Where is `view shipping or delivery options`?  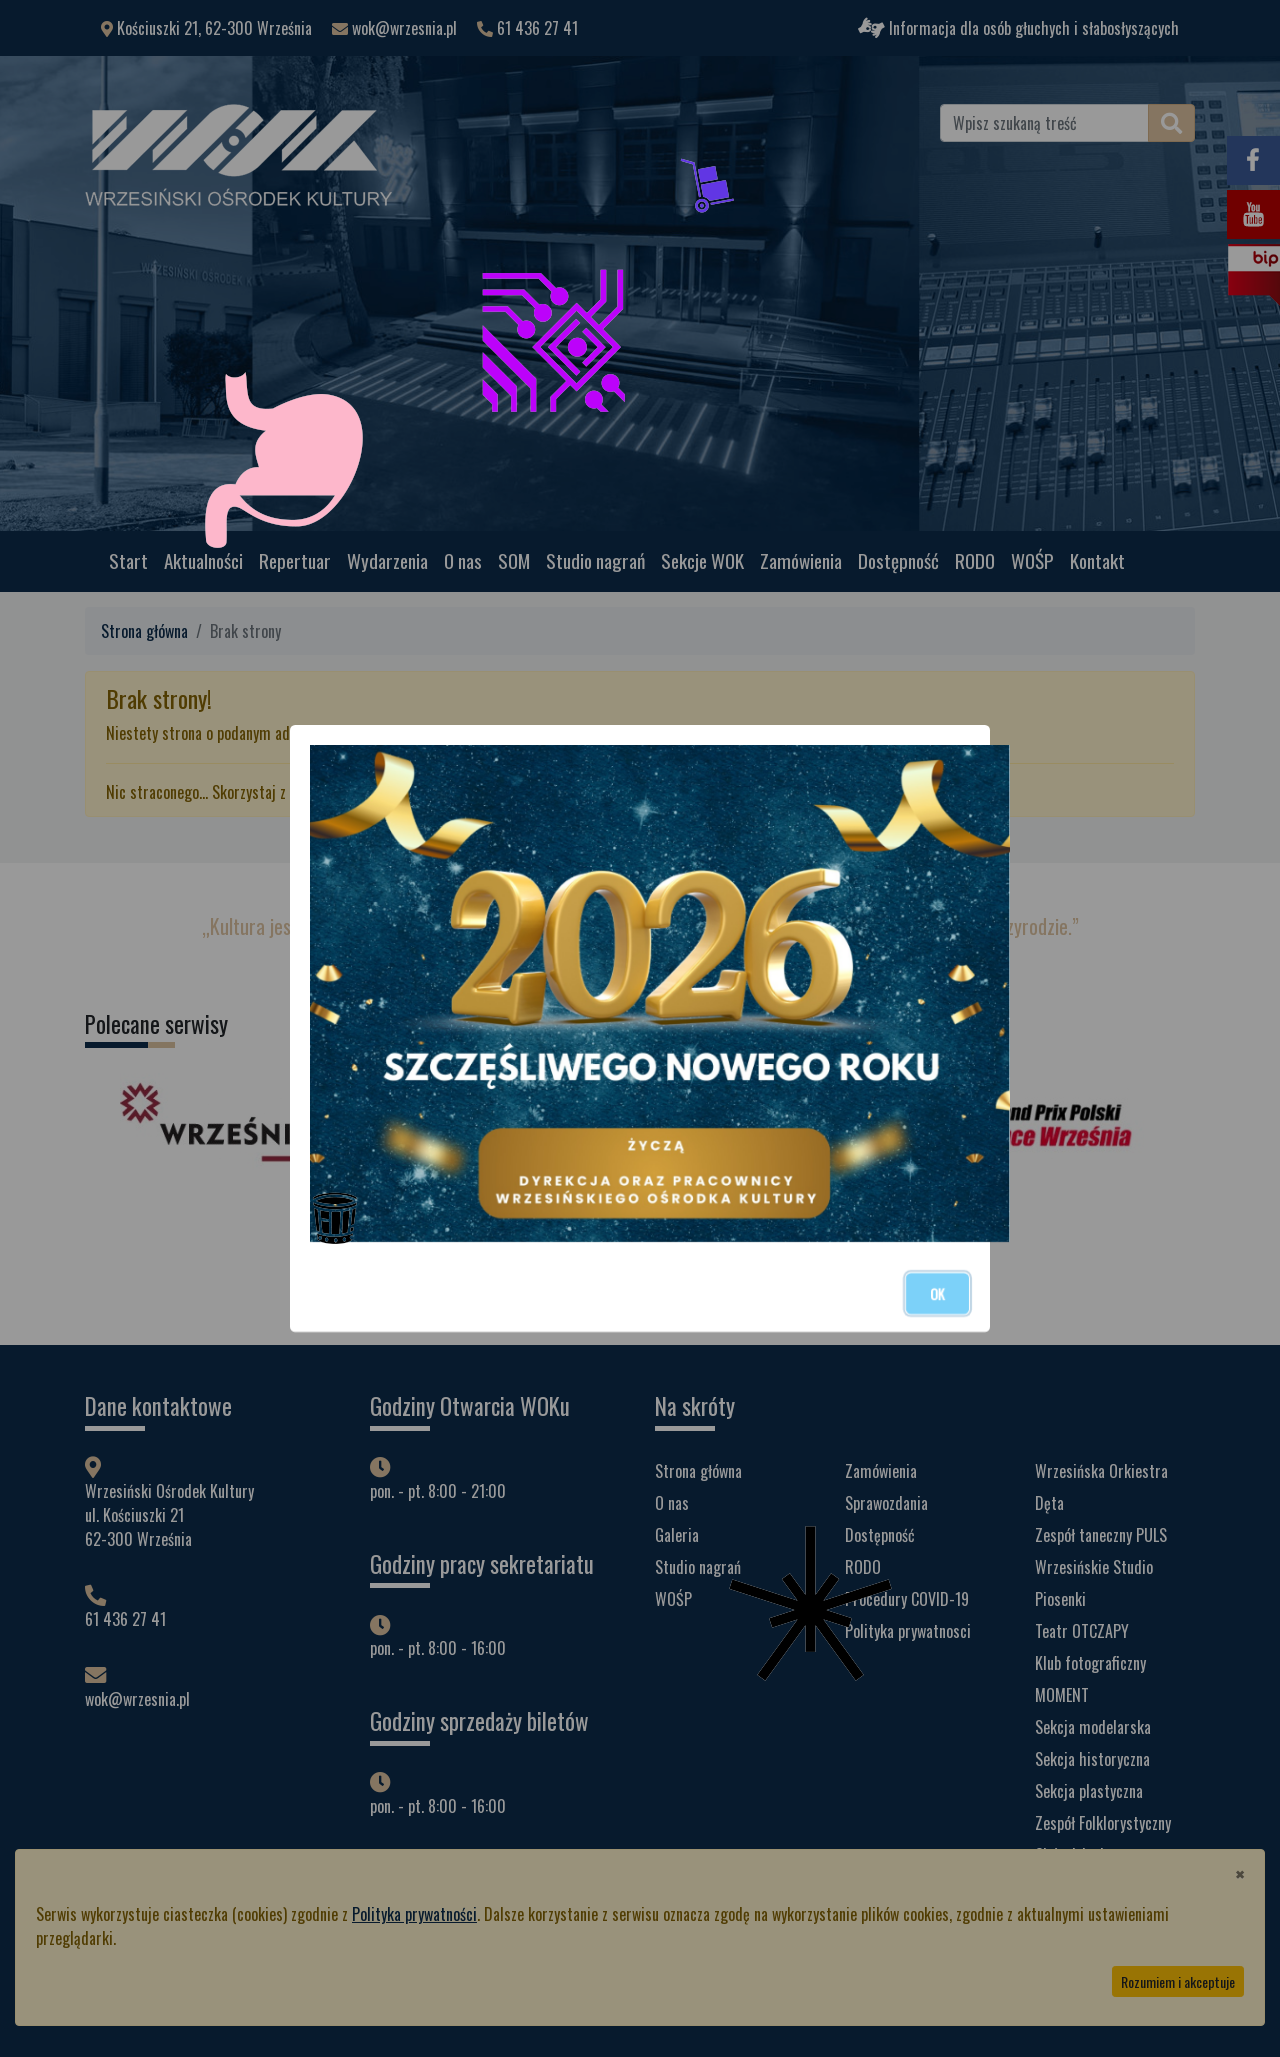 view shipping or delivery options is located at coordinates (708, 183).